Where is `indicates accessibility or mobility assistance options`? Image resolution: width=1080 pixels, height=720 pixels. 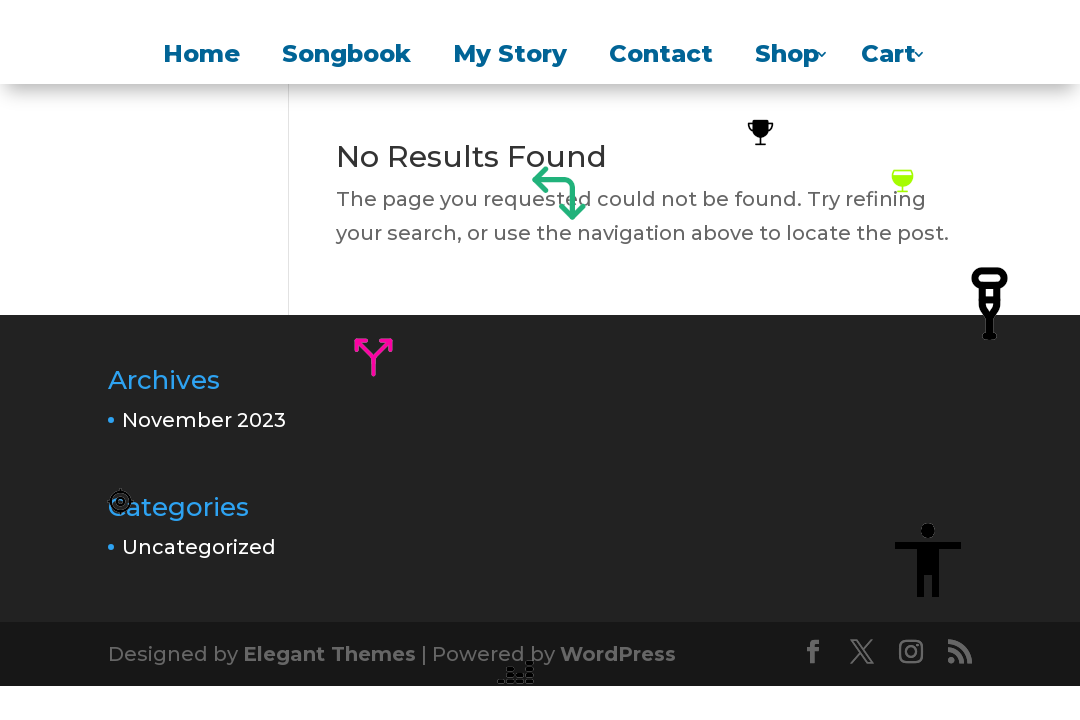 indicates accessibility or mobility assistance options is located at coordinates (989, 303).